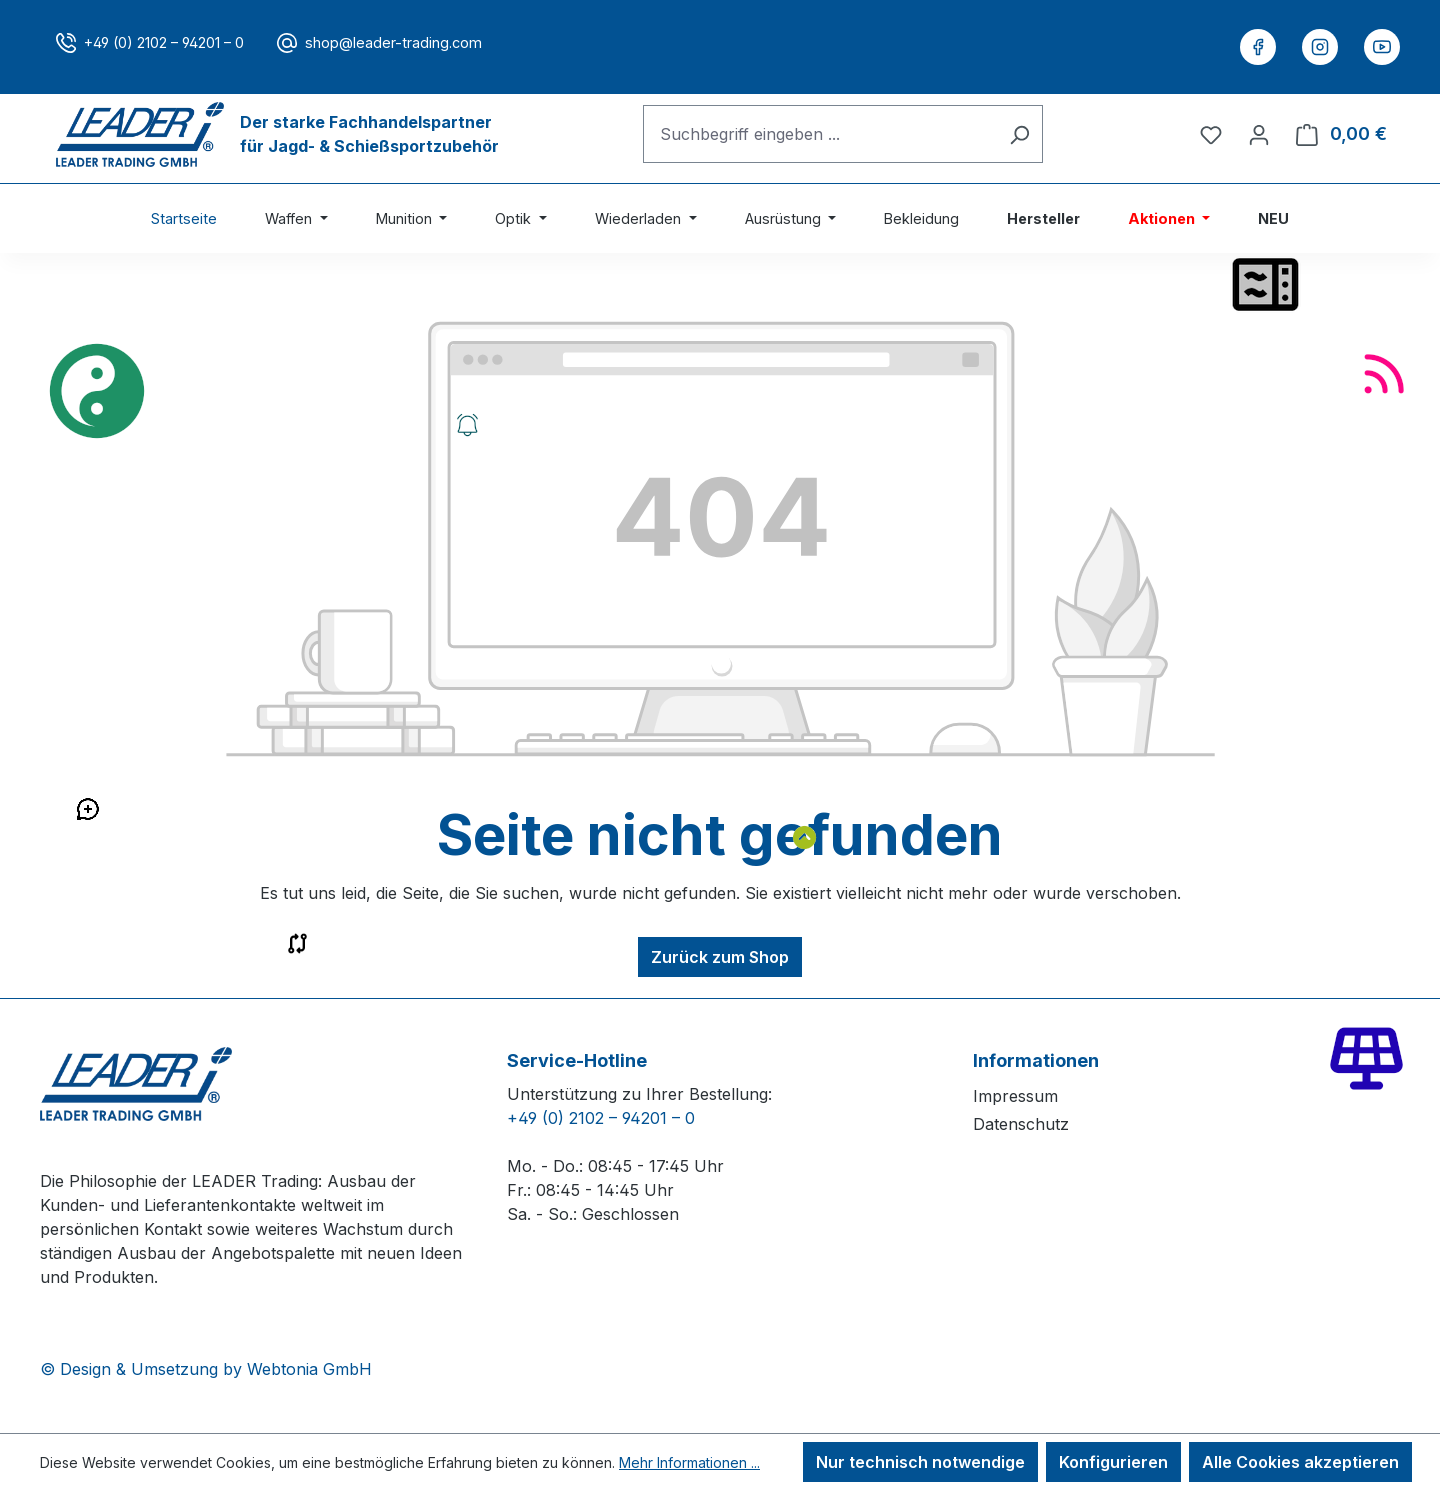 The height and width of the screenshot is (1490, 1440). What do you see at coordinates (804, 837) in the screenshot?
I see `scroll to top of page` at bounding box center [804, 837].